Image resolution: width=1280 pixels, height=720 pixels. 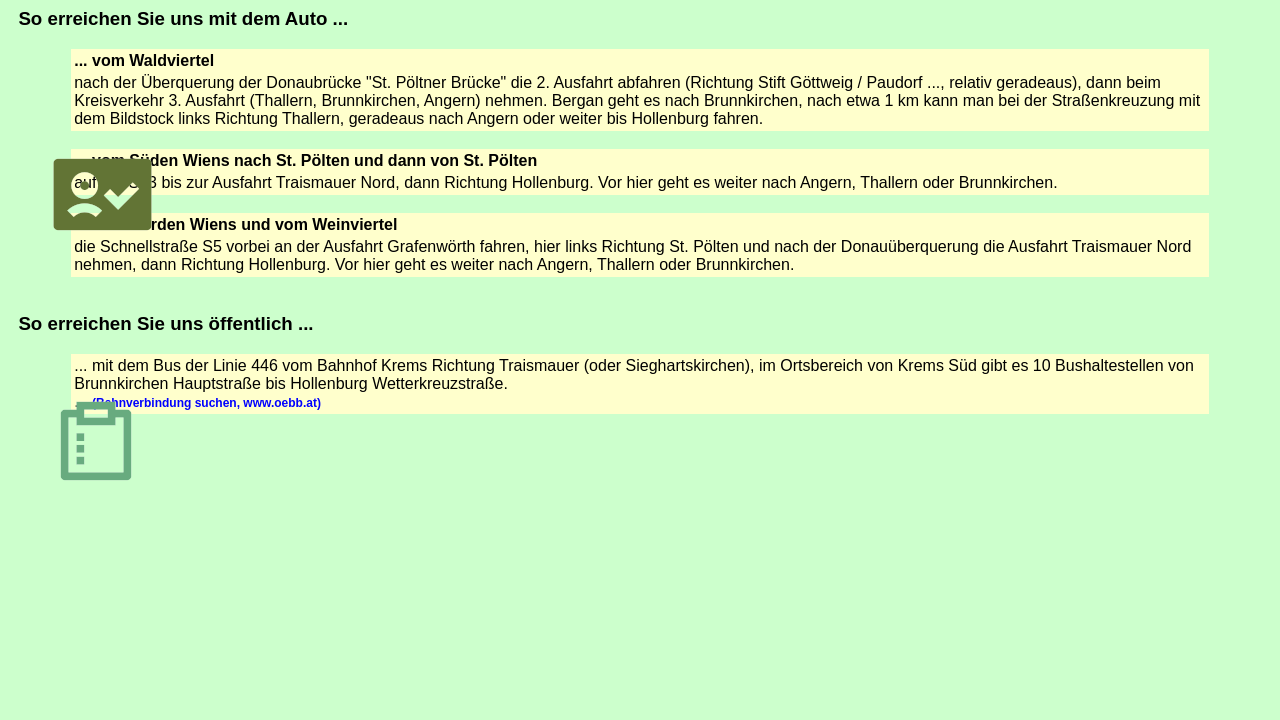 I want to click on verified ID or pass accepted, so click(x=102, y=194).